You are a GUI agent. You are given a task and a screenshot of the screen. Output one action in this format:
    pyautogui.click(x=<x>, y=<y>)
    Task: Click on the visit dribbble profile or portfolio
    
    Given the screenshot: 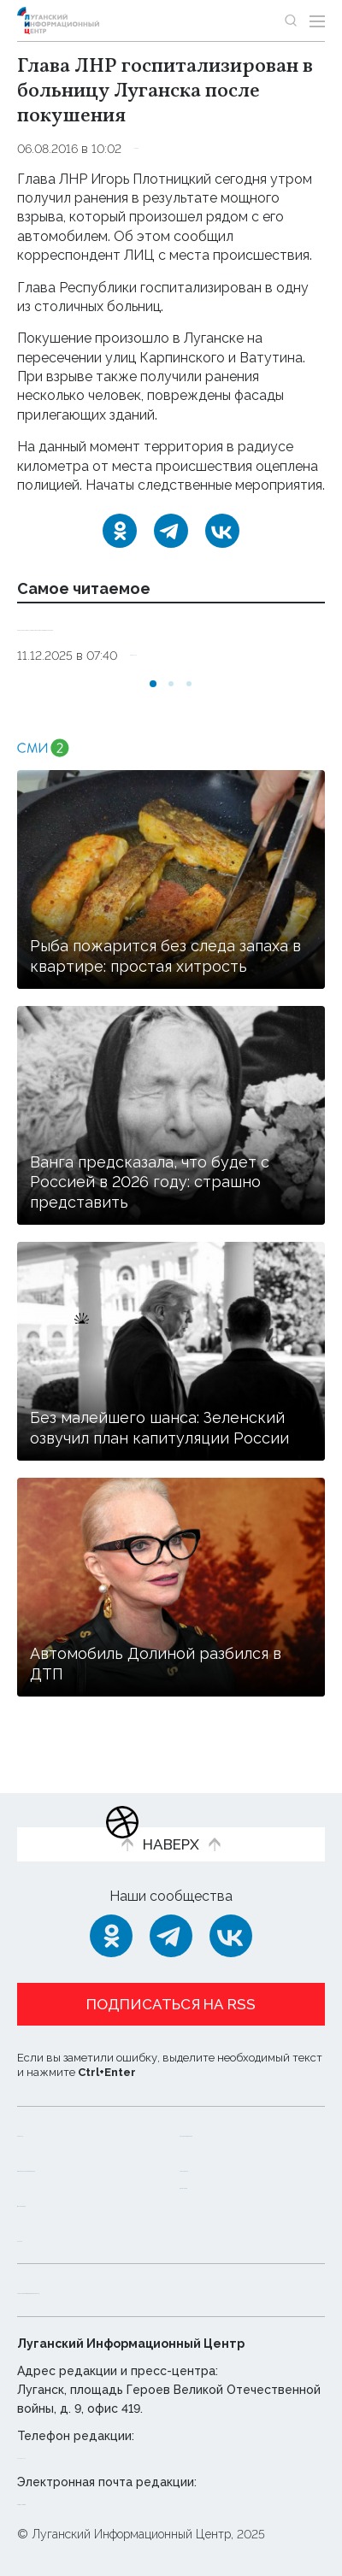 What is the action you would take?
    pyautogui.click(x=122, y=1822)
    